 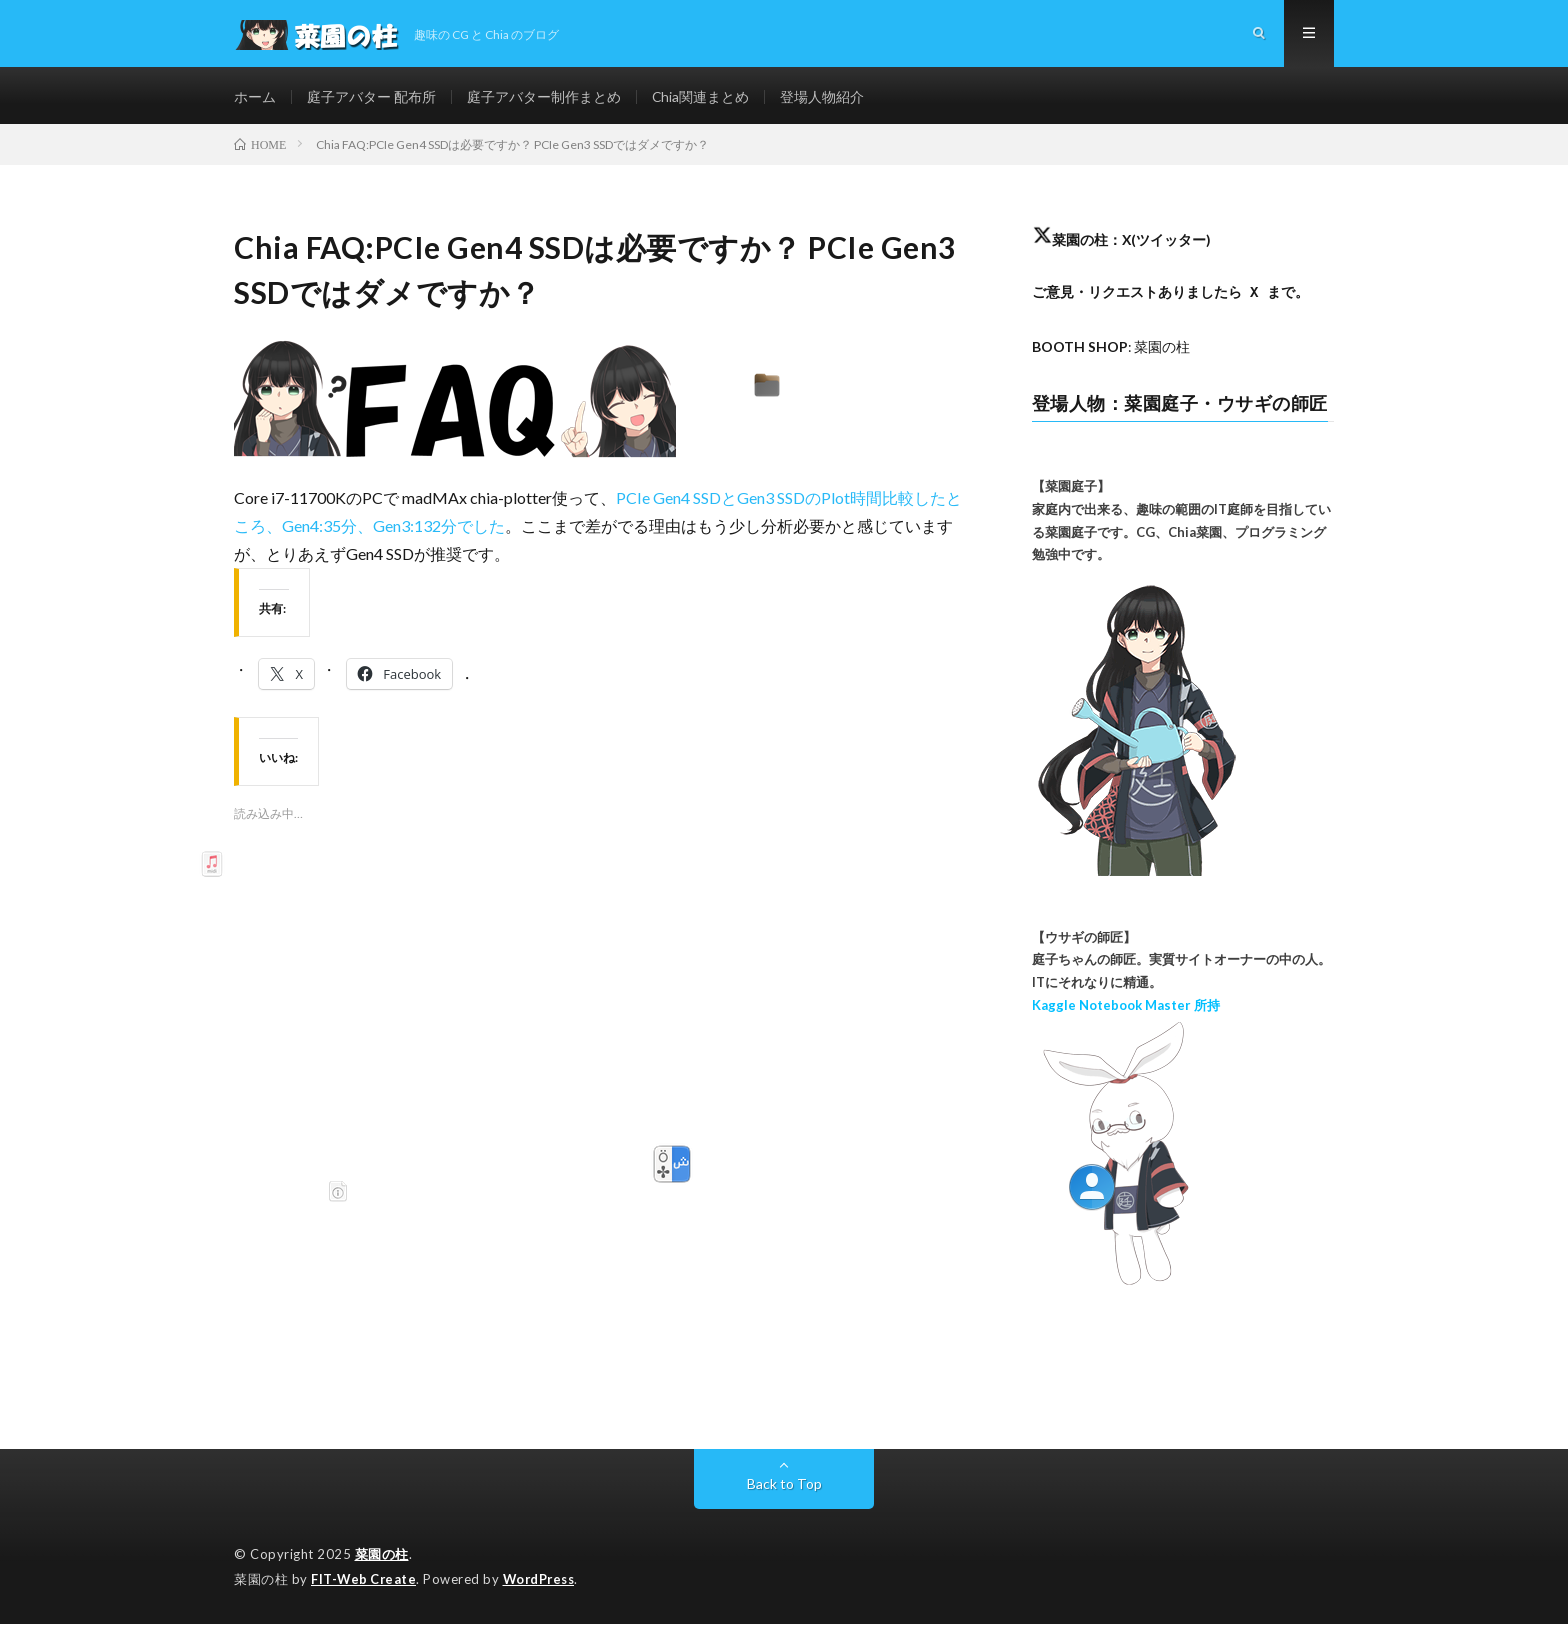 I want to click on default user profile avatar, so click(x=1092, y=1187).